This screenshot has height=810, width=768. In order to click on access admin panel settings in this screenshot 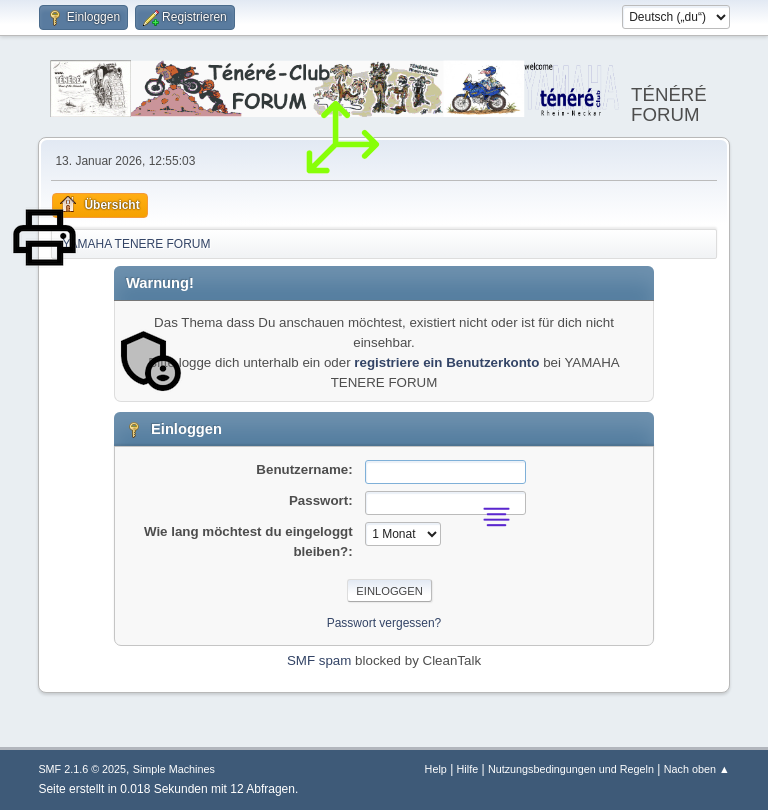, I will do `click(148, 358)`.